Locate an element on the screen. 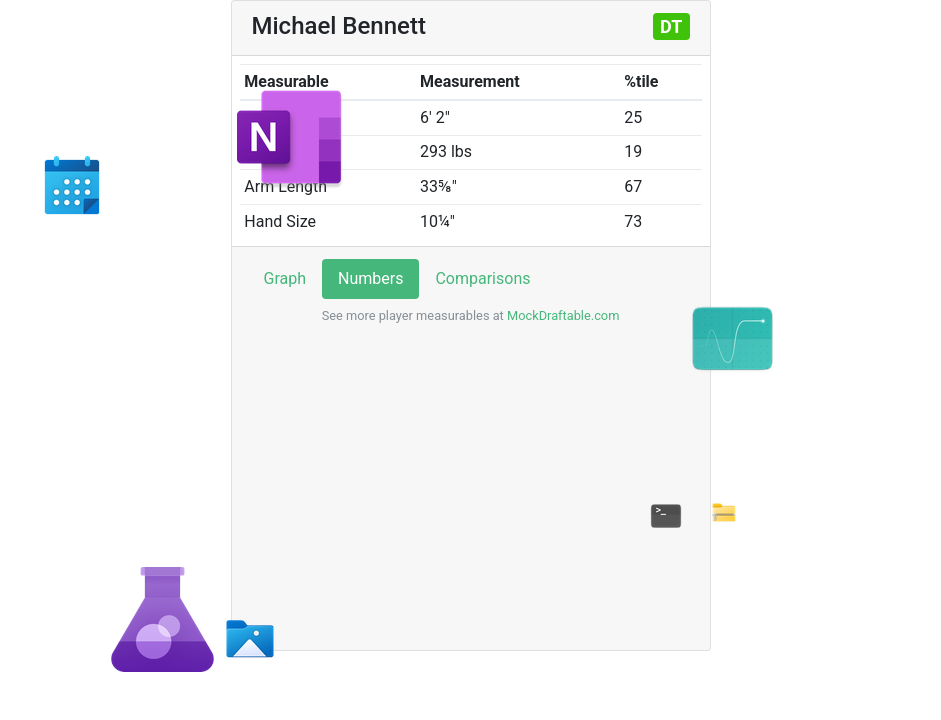 This screenshot has width=941, height=720. open system resource monitor is located at coordinates (732, 338).